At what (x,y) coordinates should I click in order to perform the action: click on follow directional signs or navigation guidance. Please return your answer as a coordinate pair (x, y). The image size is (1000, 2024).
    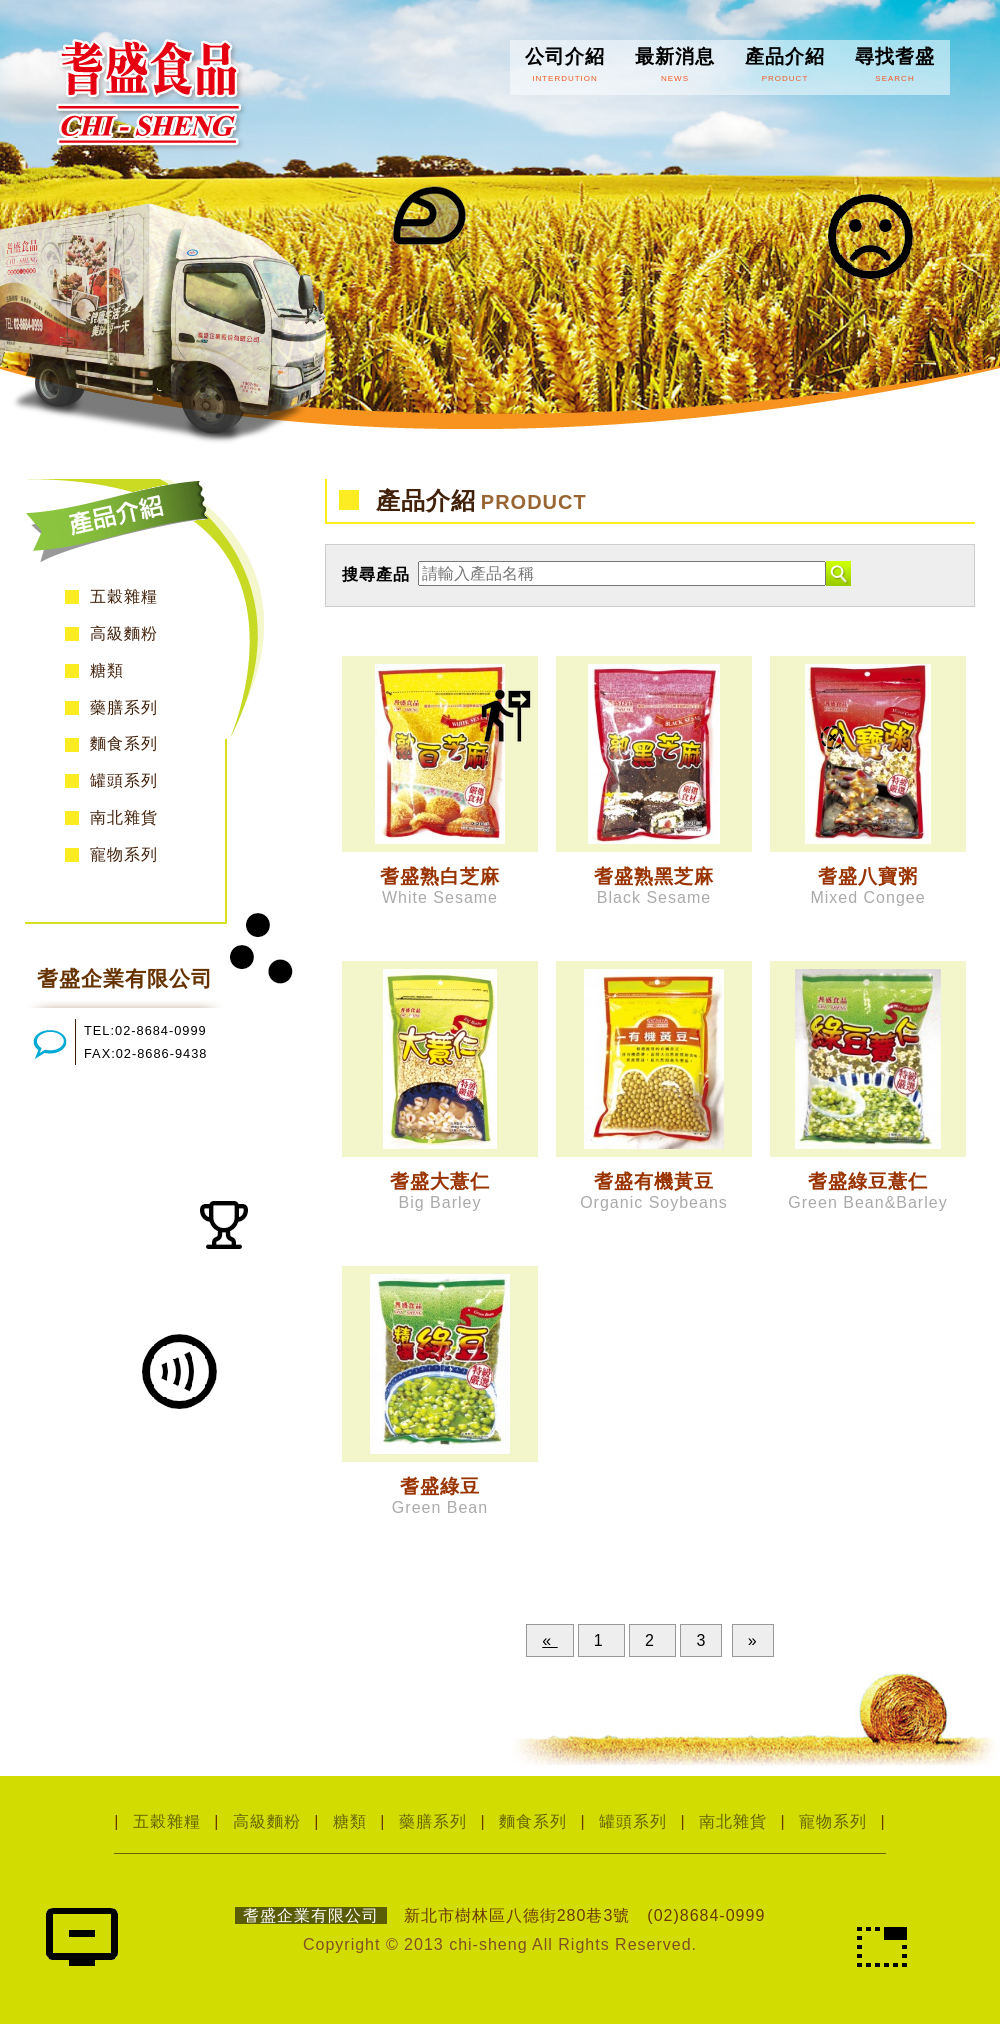
    Looking at the image, I should click on (506, 715).